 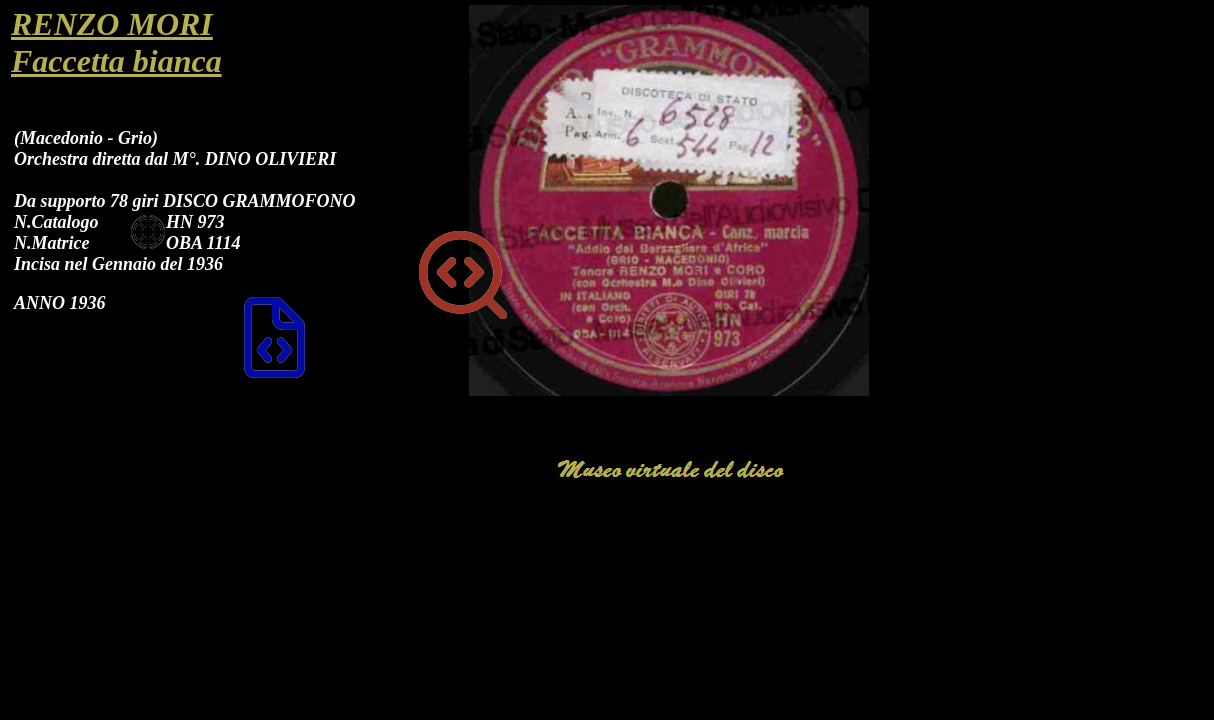 I want to click on galactic republic logo from star wars, so click(x=148, y=232).